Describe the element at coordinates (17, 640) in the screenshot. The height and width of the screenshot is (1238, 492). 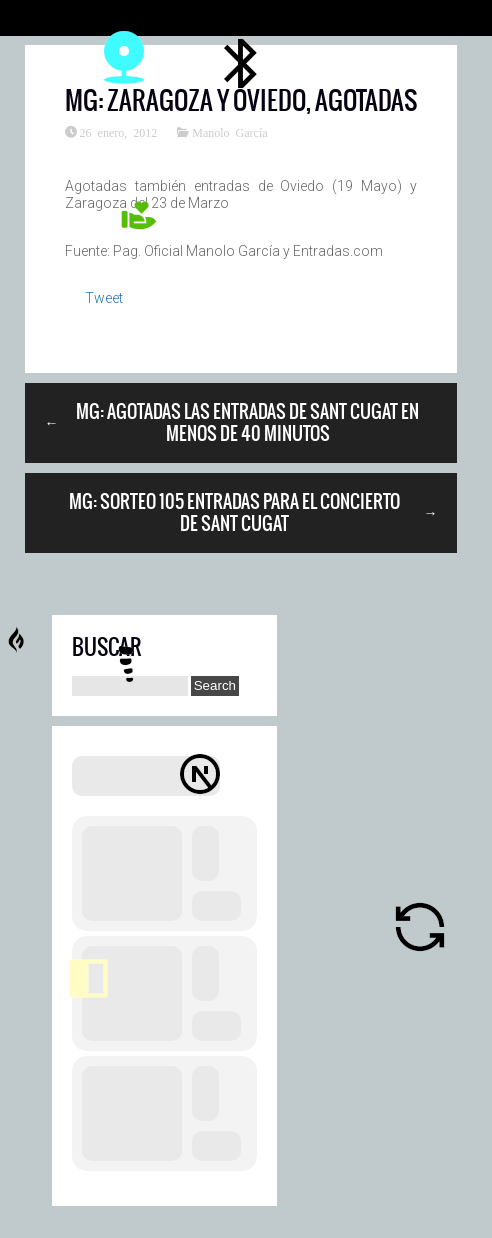
I see `gripfire brand logo` at that location.